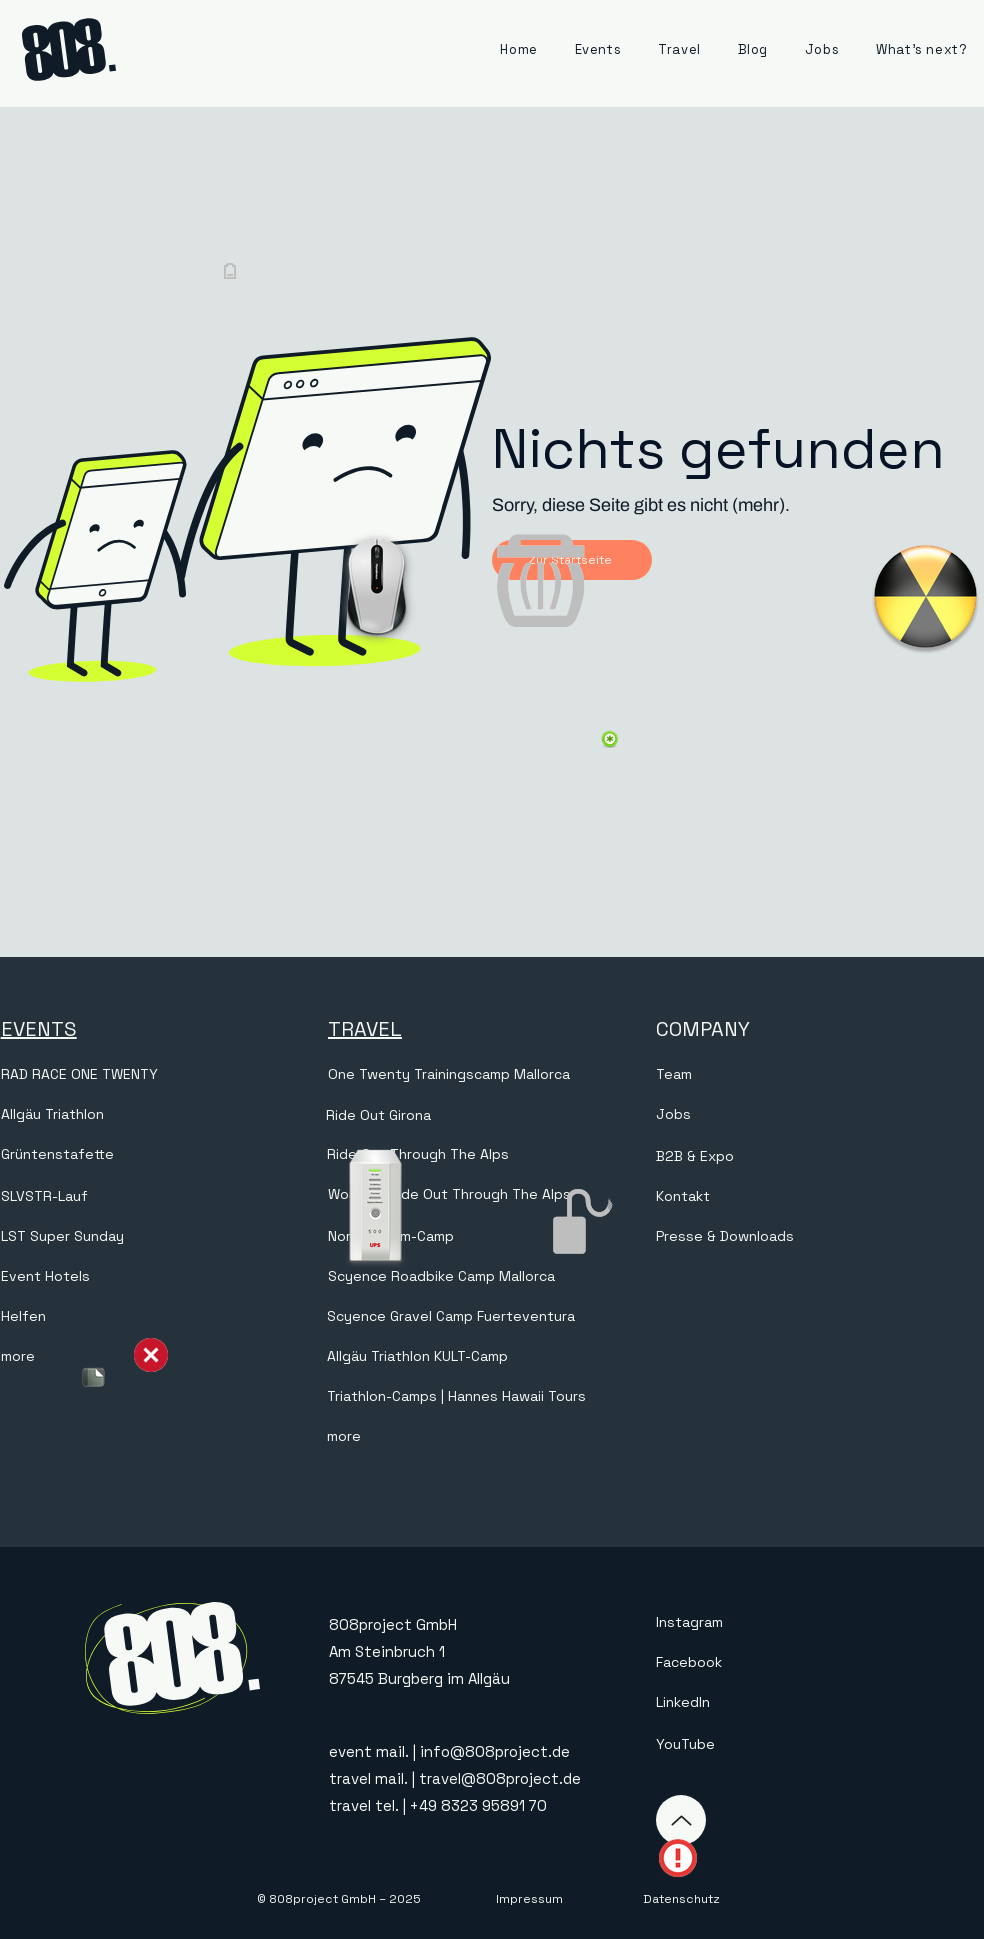 The height and width of the screenshot is (1939, 984). What do you see at coordinates (543, 580) in the screenshot?
I see `indicates trash bin contains deleted items` at bounding box center [543, 580].